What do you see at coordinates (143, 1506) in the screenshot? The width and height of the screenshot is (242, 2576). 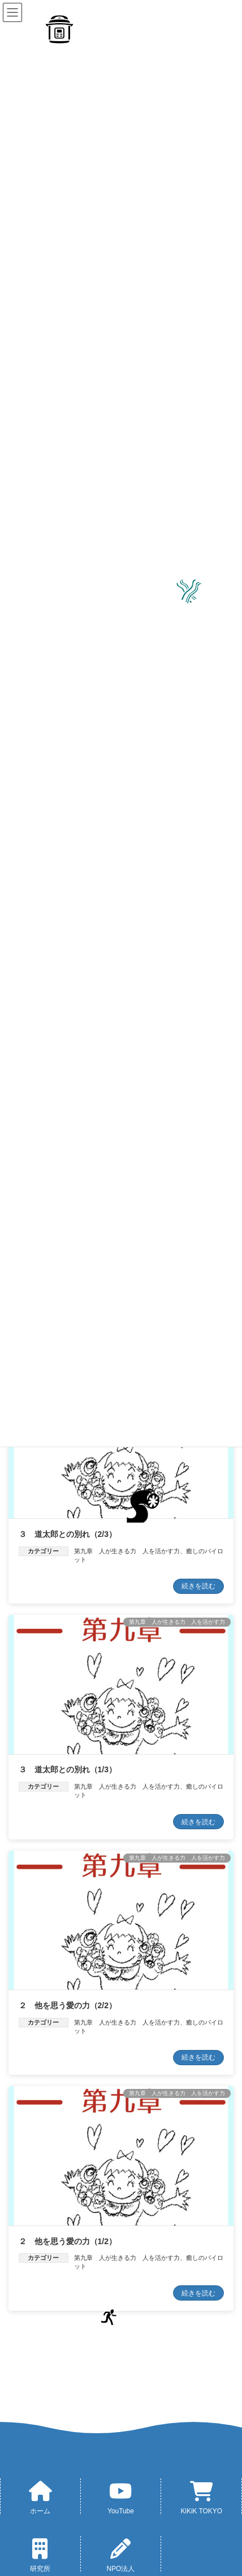 I see `parasitic worm enemy or creature in a game` at bounding box center [143, 1506].